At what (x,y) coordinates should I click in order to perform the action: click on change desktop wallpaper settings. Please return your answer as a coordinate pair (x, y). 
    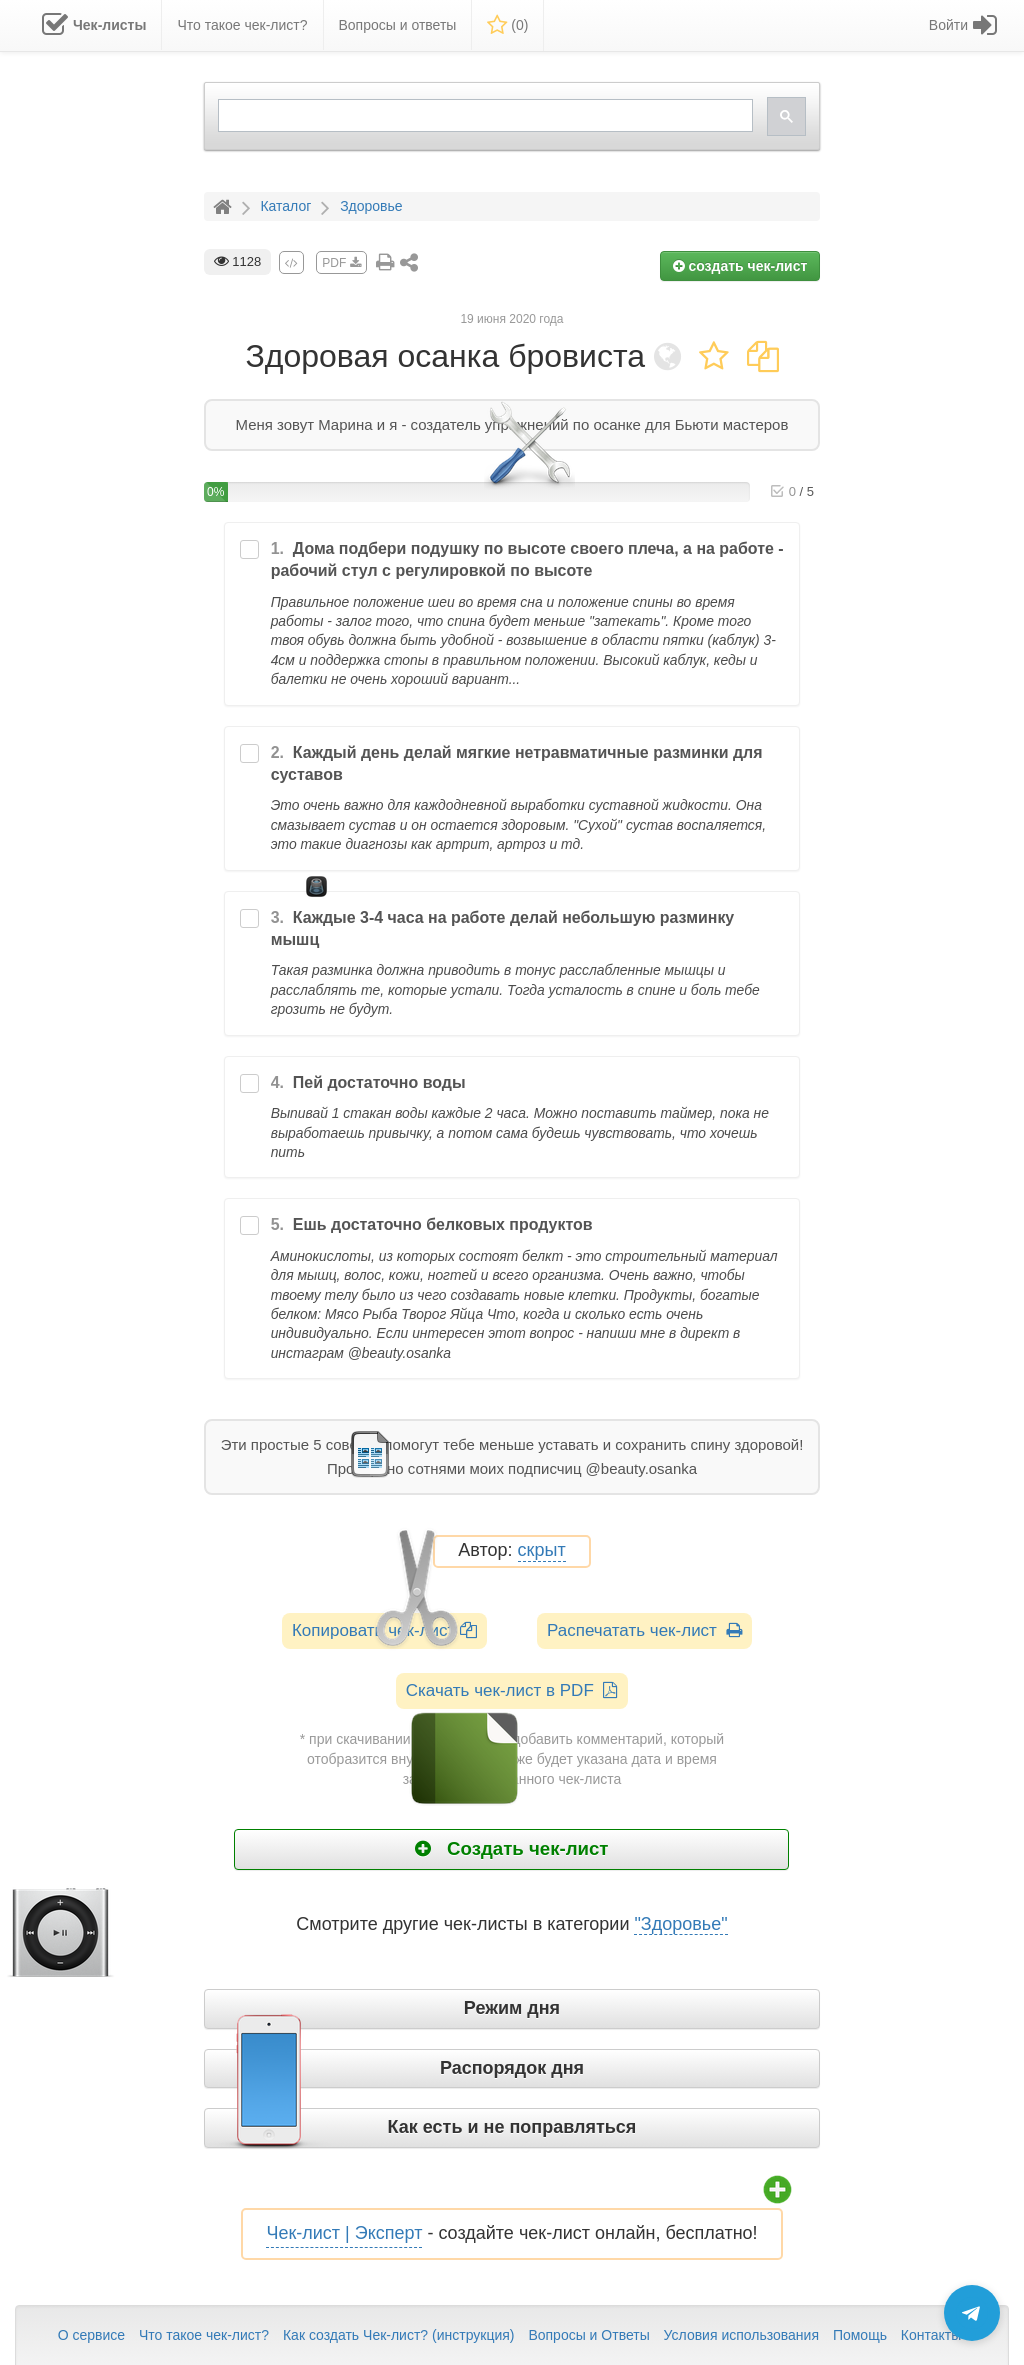
    Looking at the image, I should click on (464, 1754).